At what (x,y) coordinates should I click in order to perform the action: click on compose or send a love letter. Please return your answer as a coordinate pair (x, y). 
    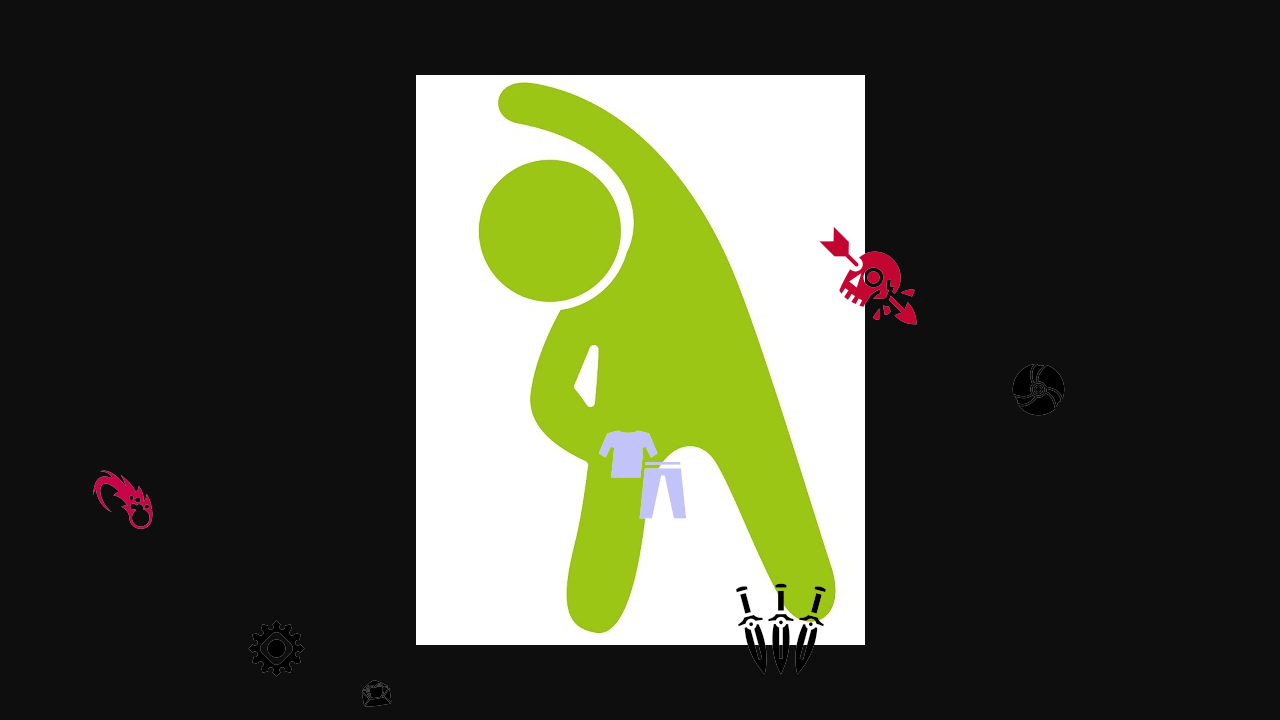
    Looking at the image, I should click on (376, 693).